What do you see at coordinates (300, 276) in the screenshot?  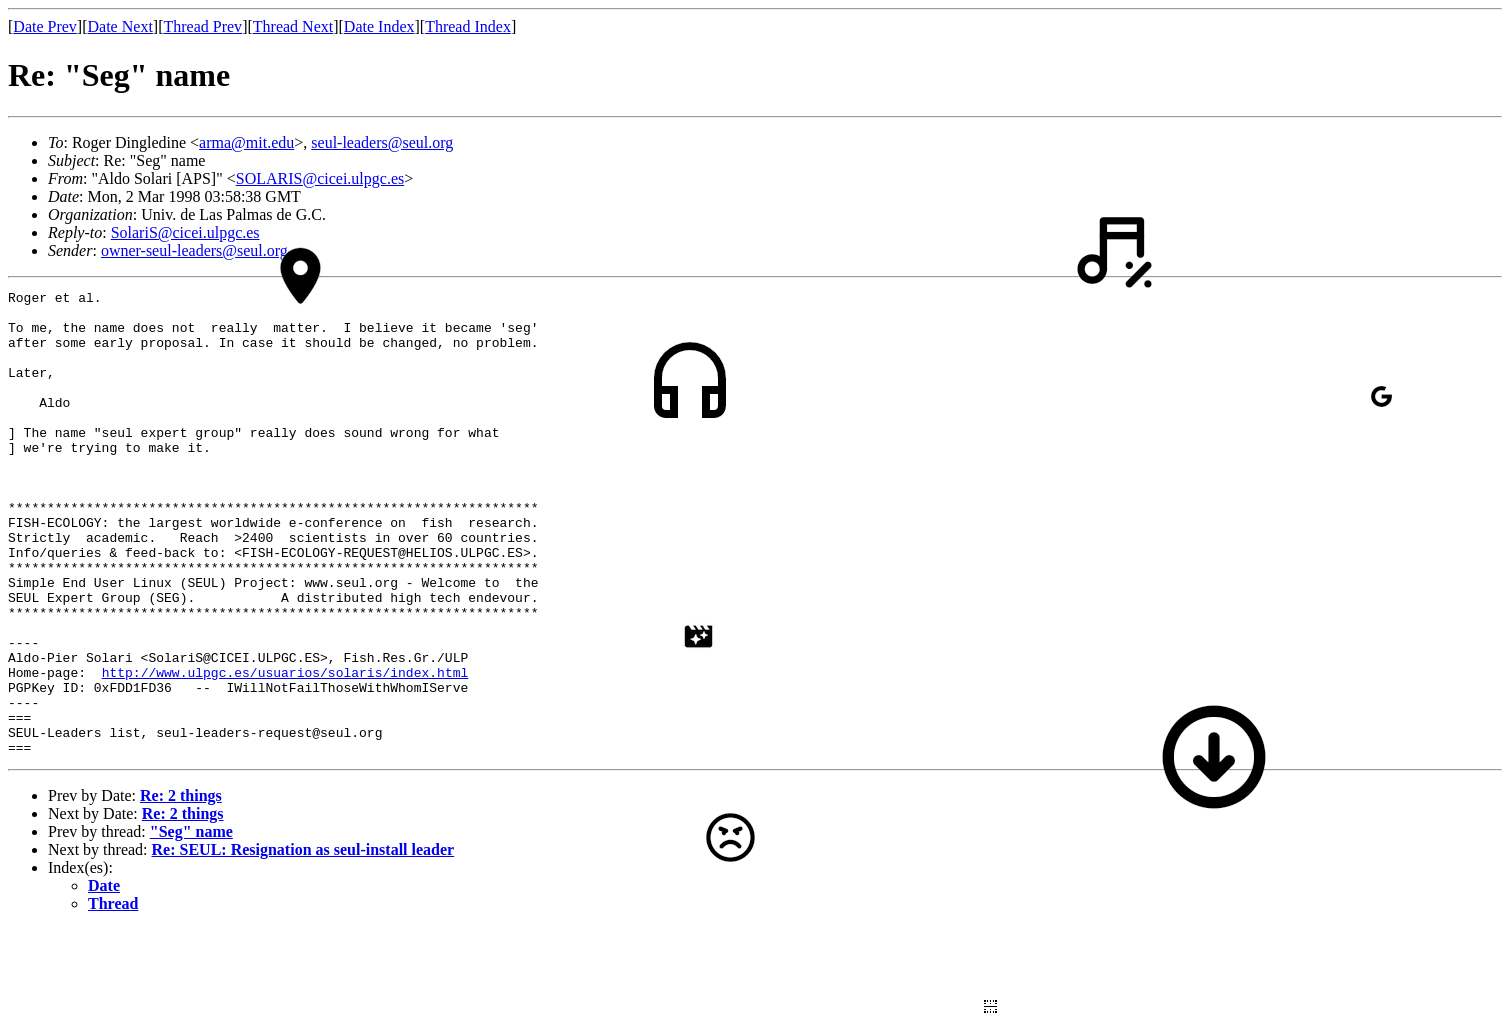 I see `view current location on map` at bounding box center [300, 276].